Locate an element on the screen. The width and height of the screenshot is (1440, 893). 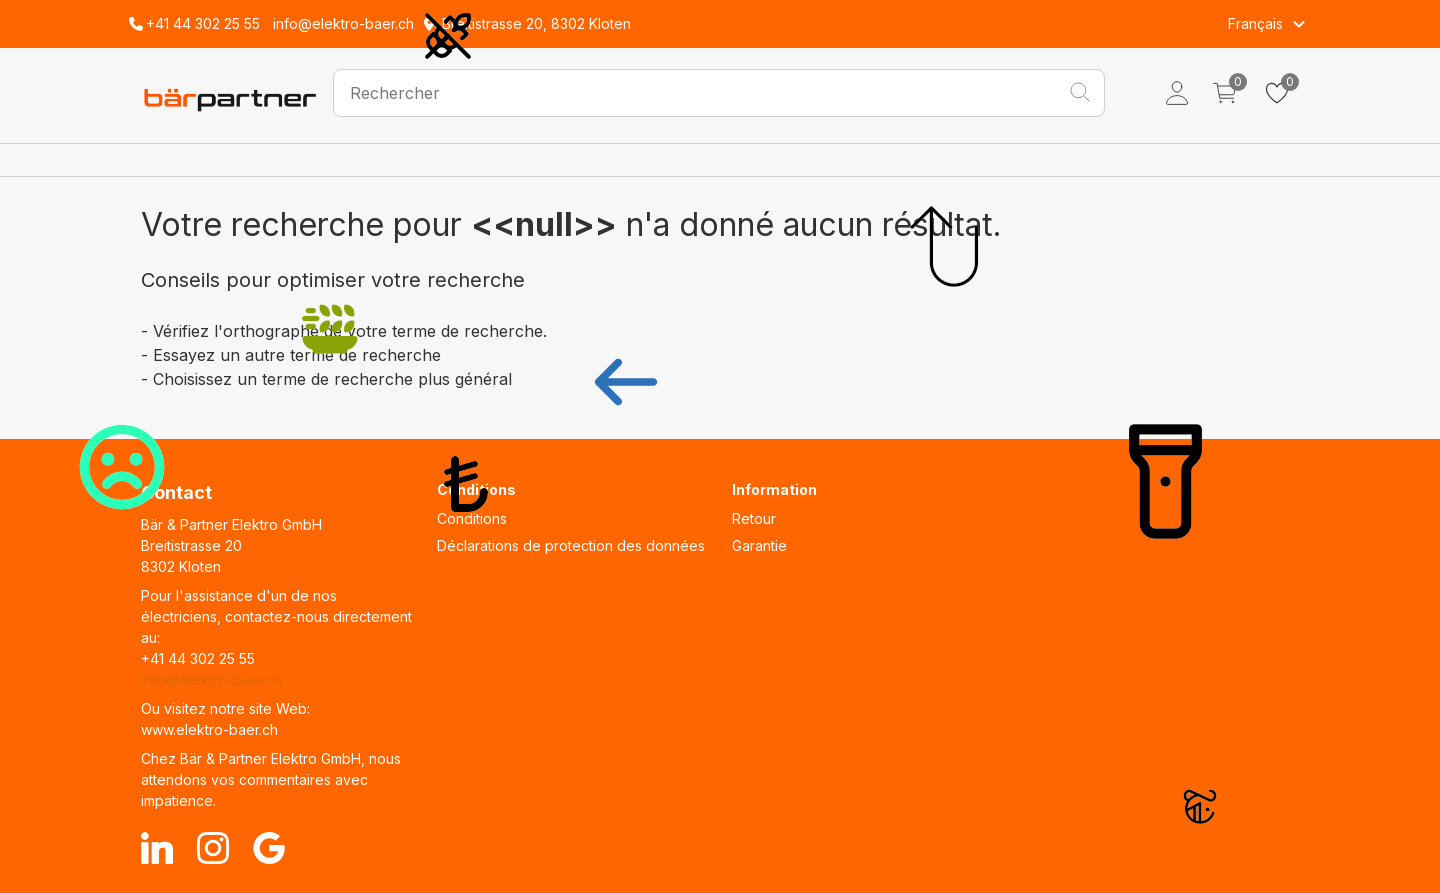
go back or return to previous screen is located at coordinates (947, 246).